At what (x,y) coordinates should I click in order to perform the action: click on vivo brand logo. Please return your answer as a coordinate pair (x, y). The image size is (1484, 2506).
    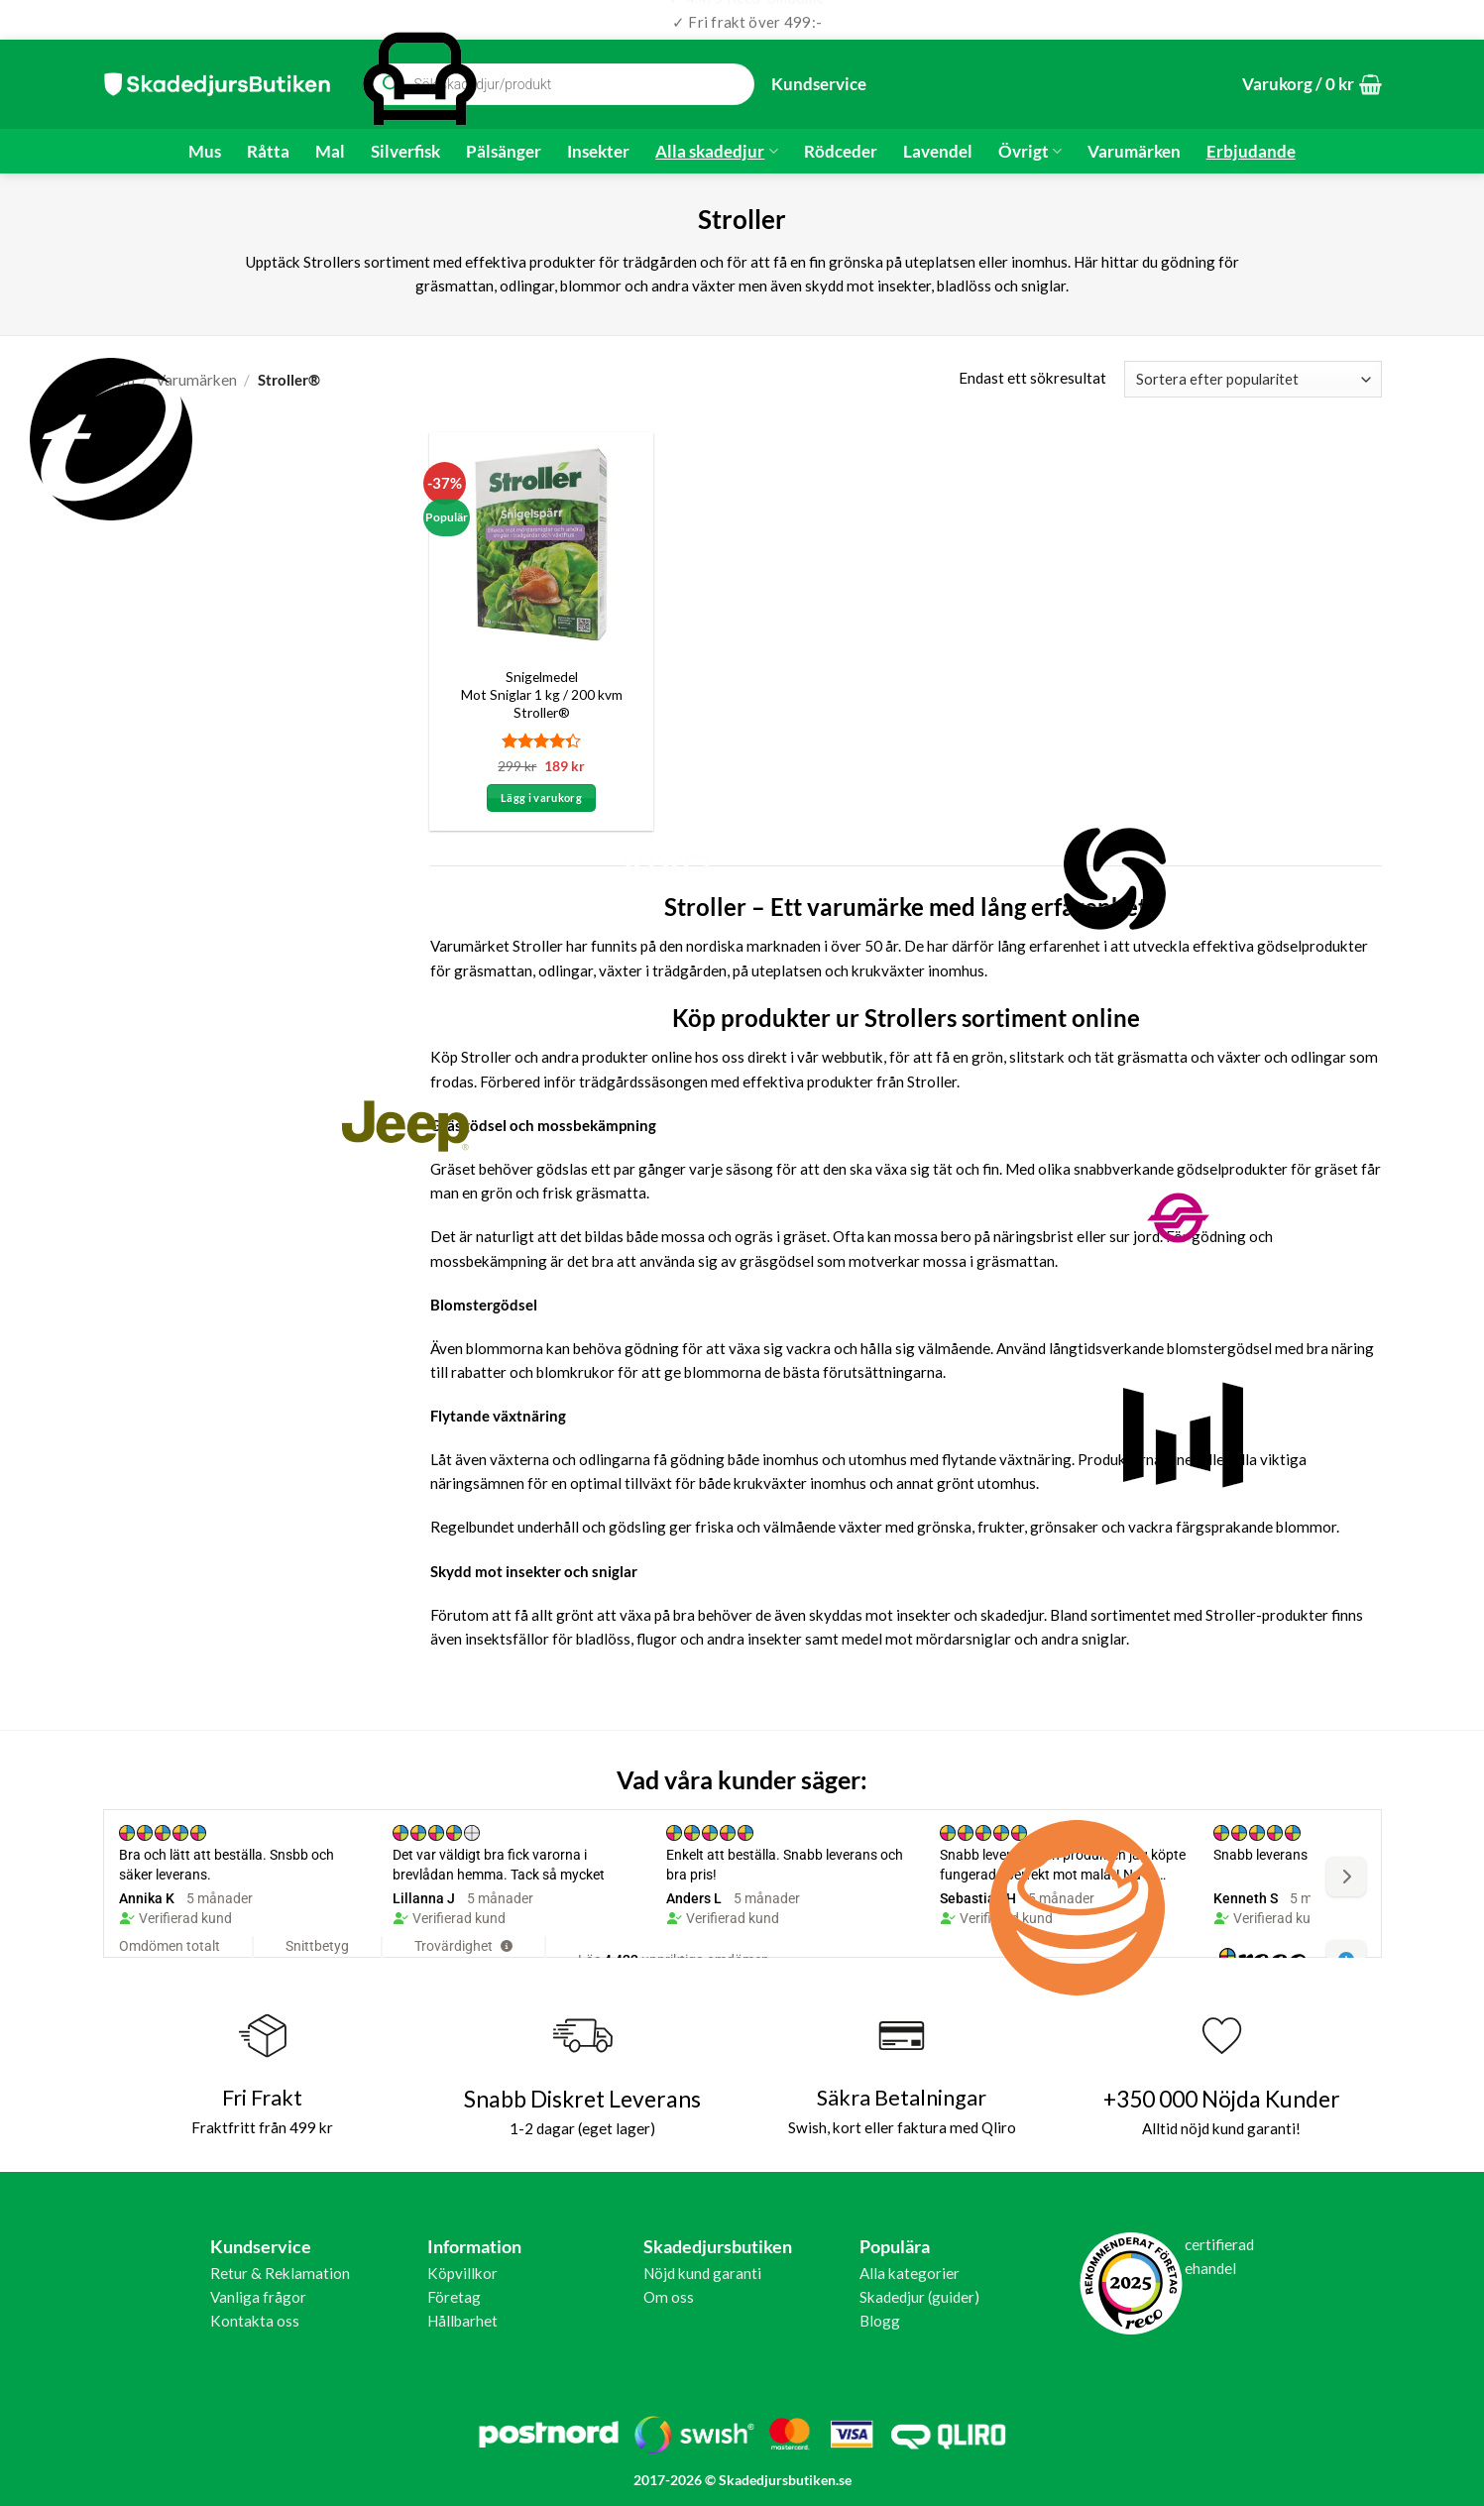
    Looking at the image, I should click on (664, 860).